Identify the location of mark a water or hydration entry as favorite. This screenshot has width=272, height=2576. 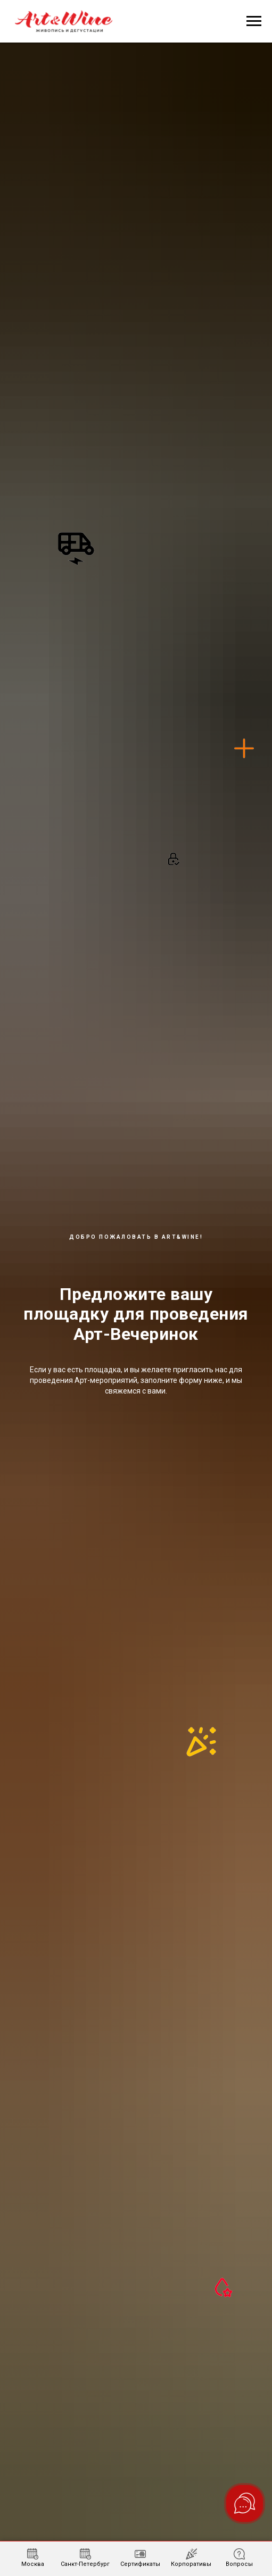
(222, 2287).